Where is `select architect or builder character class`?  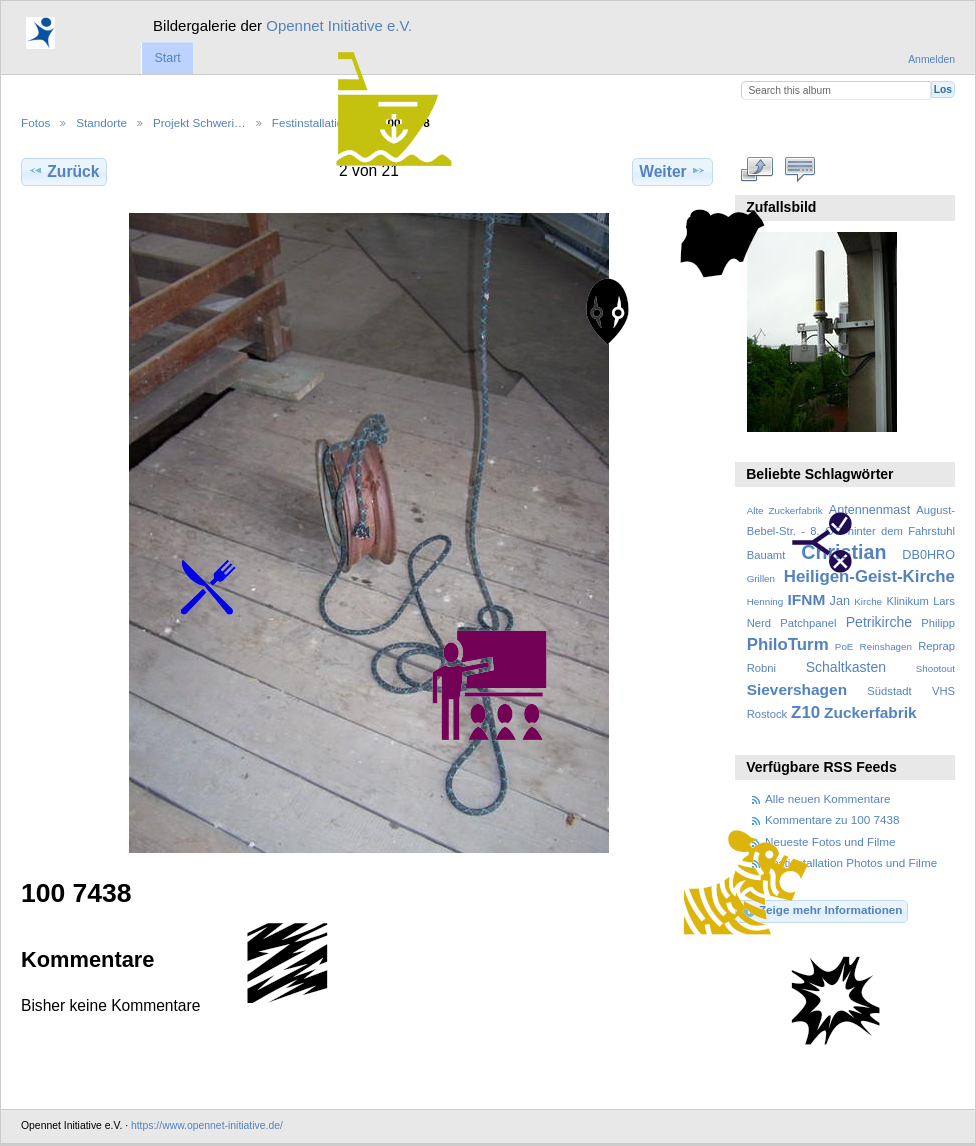 select architect or builder character class is located at coordinates (607, 311).